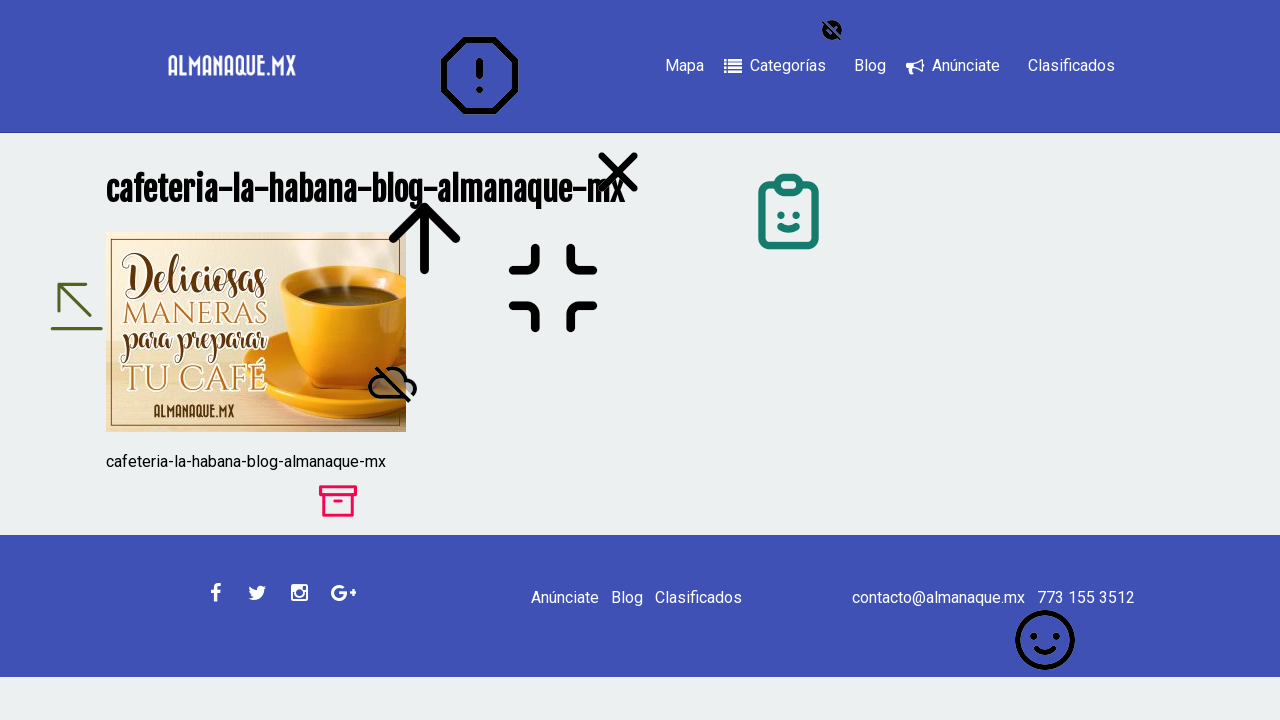 Image resolution: width=1280 pixels, height=720 pixels. Describe the element at coordinates (618, 172) in the screenshot. I see `close the current window or dialog` at that location.